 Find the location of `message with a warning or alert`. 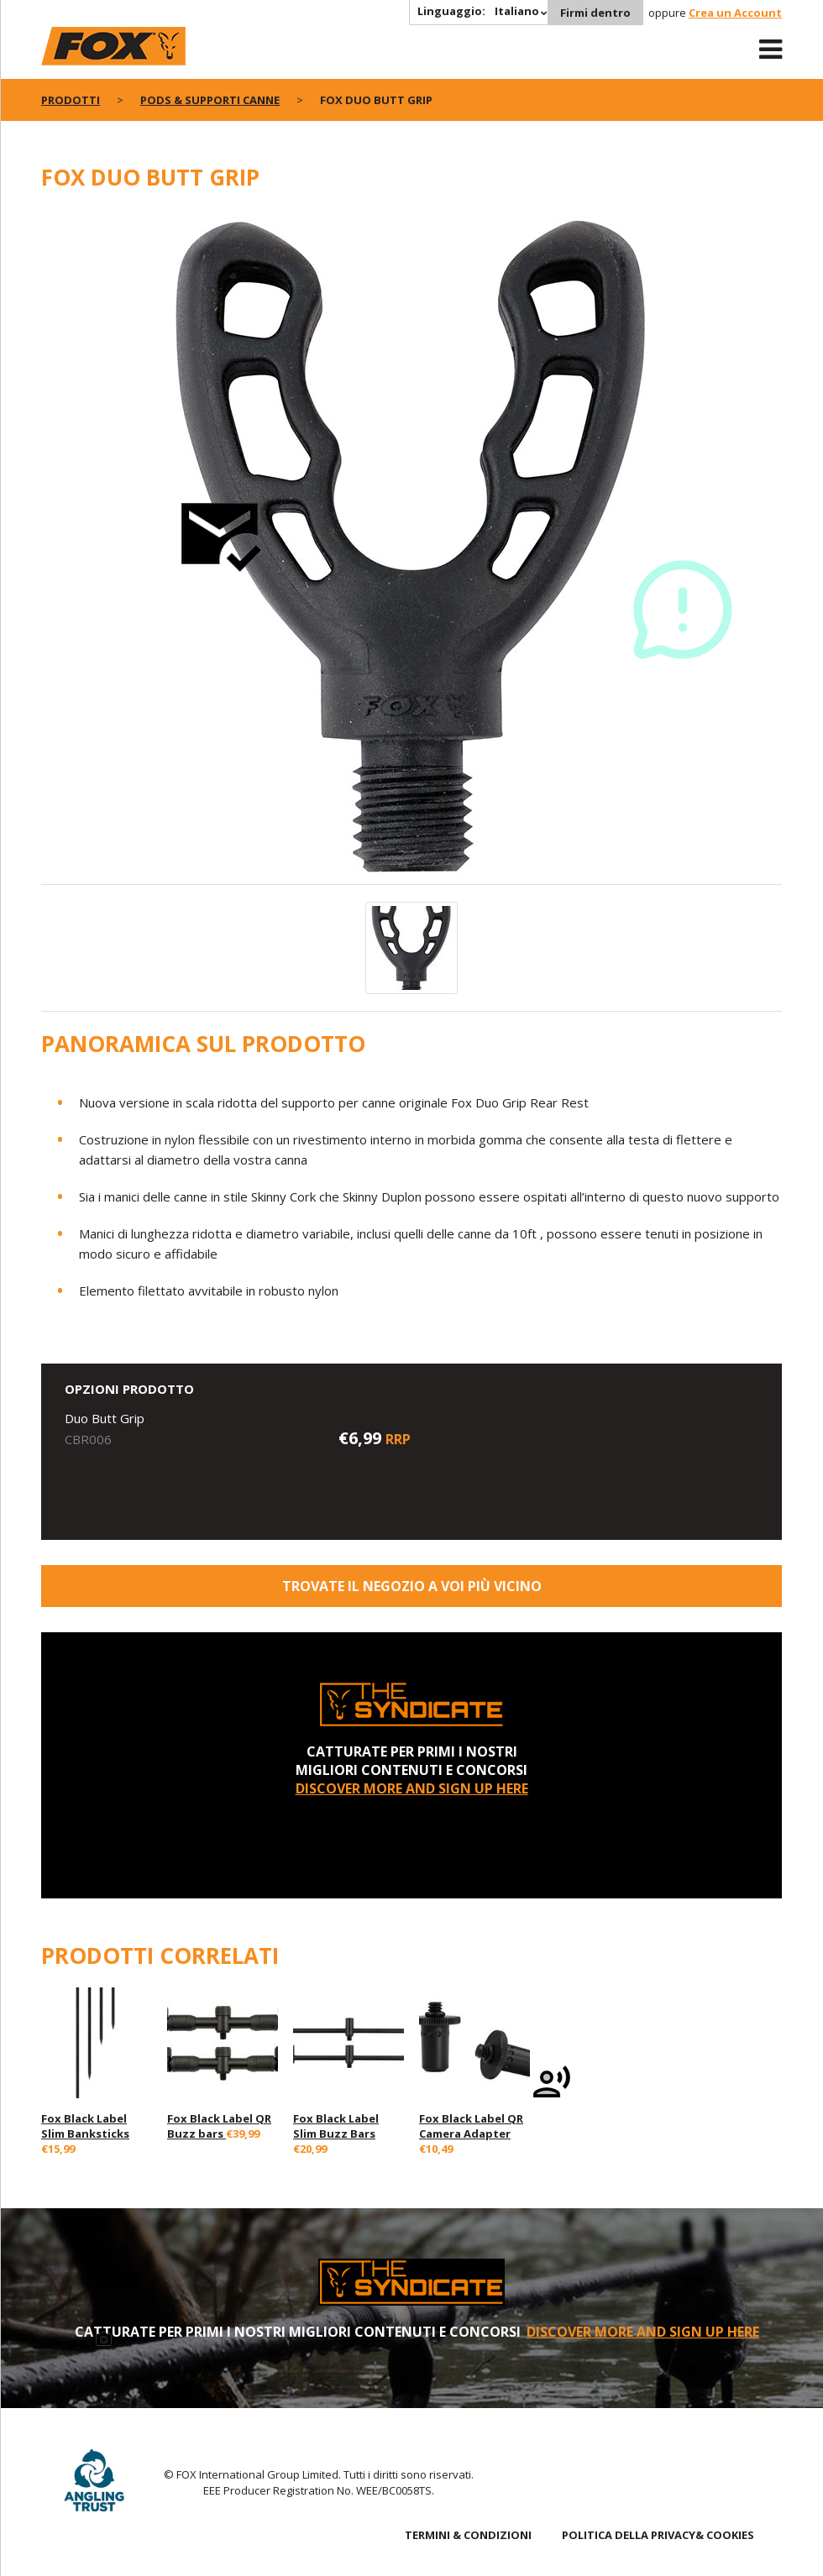

message with a warning or alert is located at coordinates (683, 610).